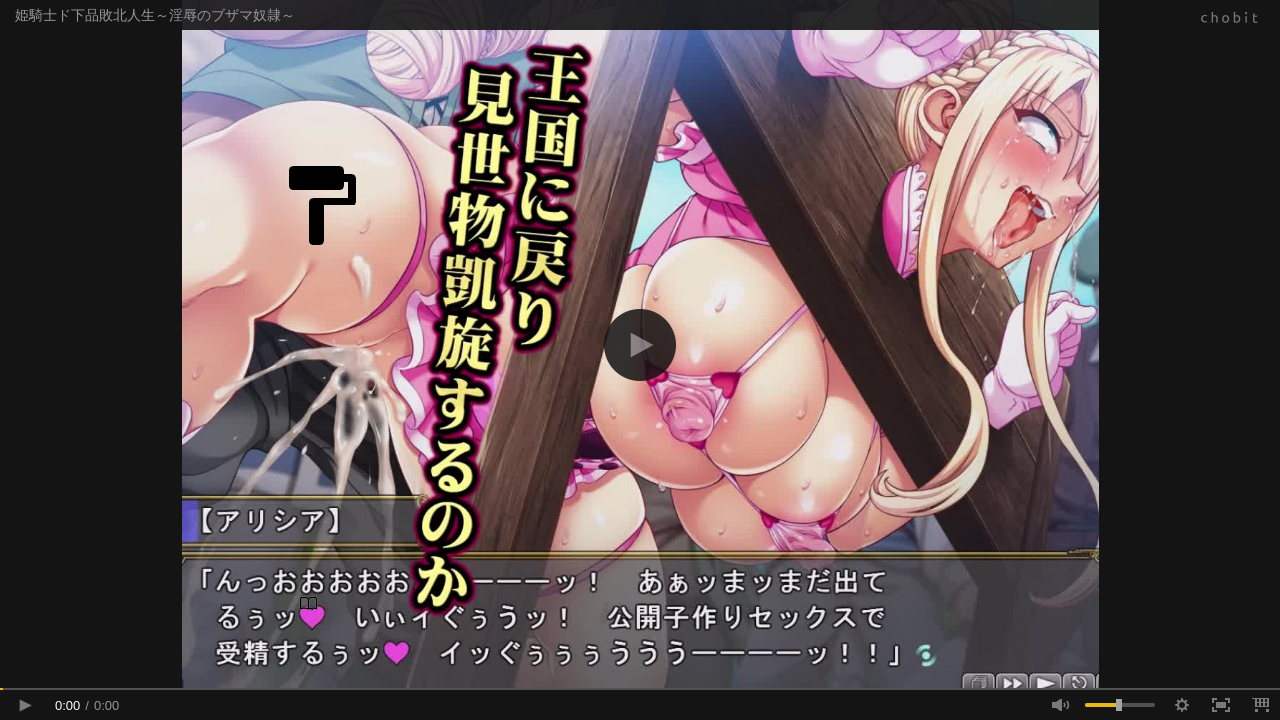  I want to click on apply formatting style to selected content, so click(320, 205).